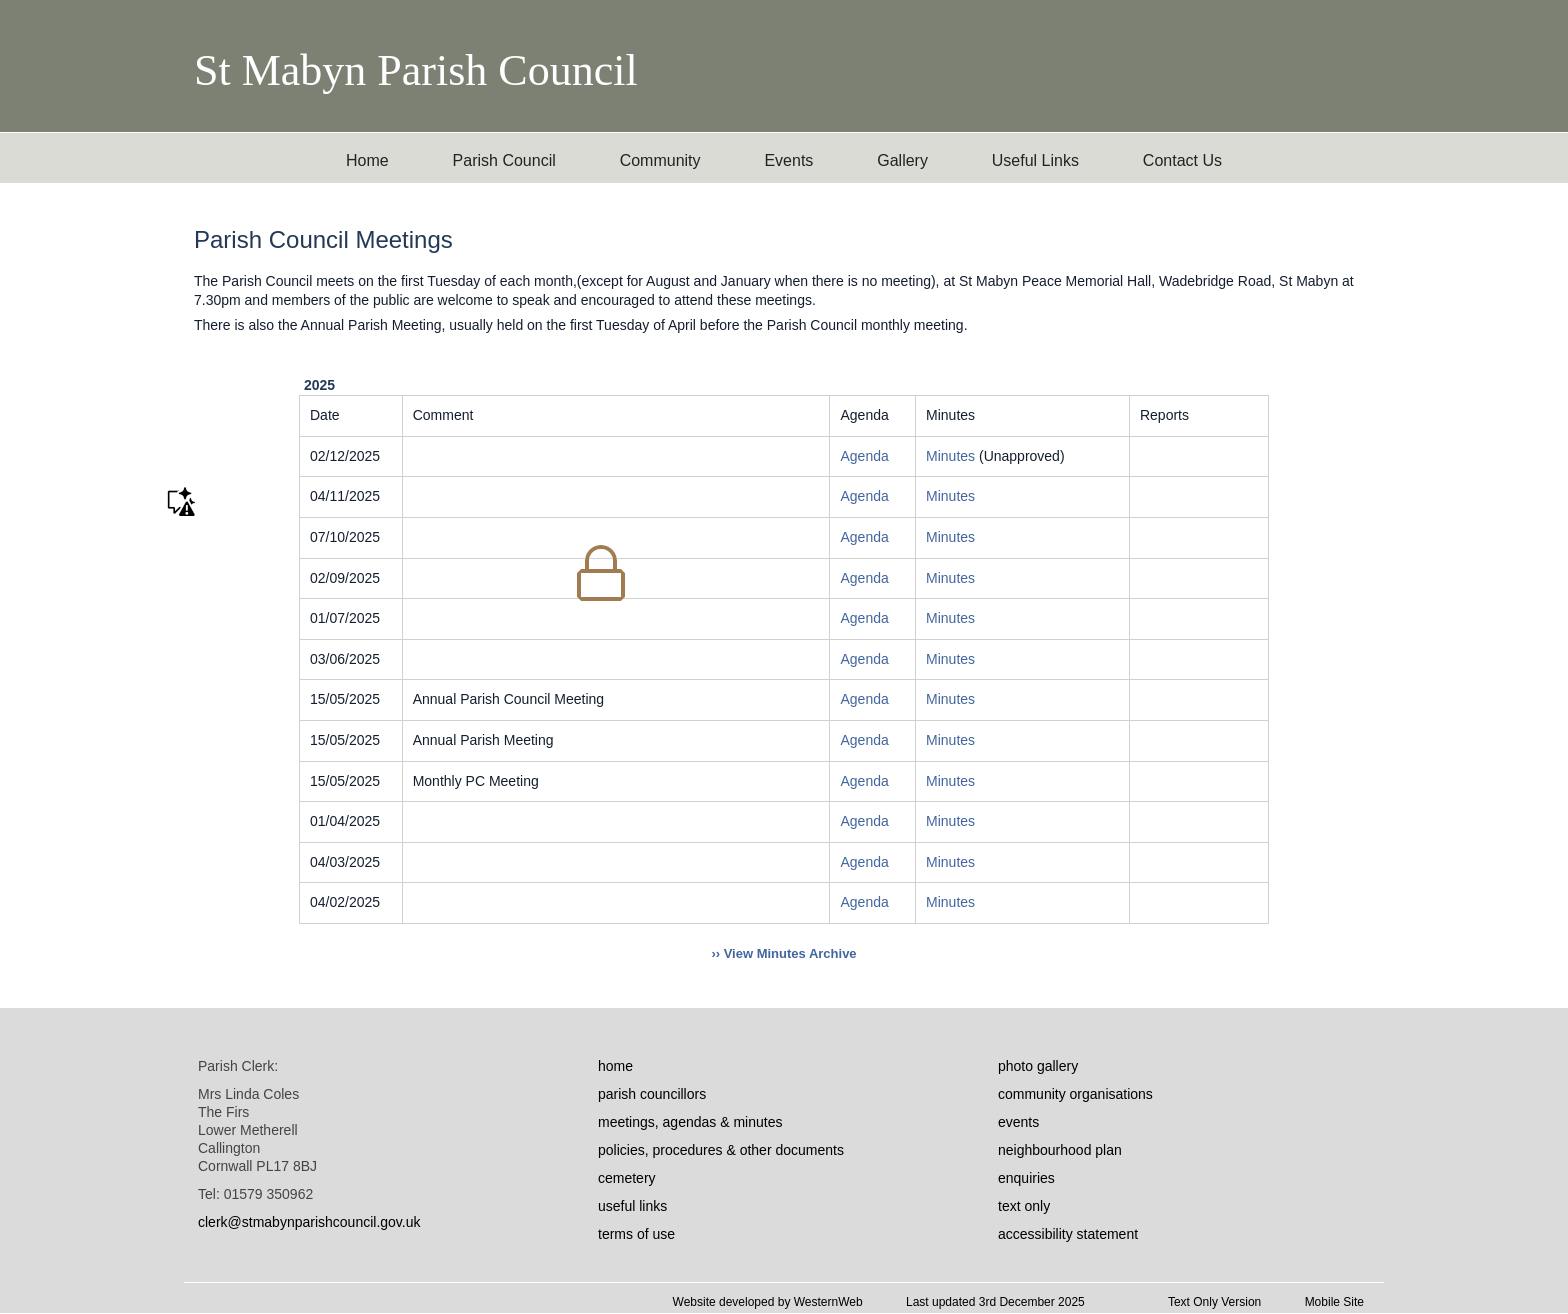 The image size is (1568, 1314). Describe the element at coordinates (601, 573) in the screenshot. I see `indicates a locked or secured item` at that location.